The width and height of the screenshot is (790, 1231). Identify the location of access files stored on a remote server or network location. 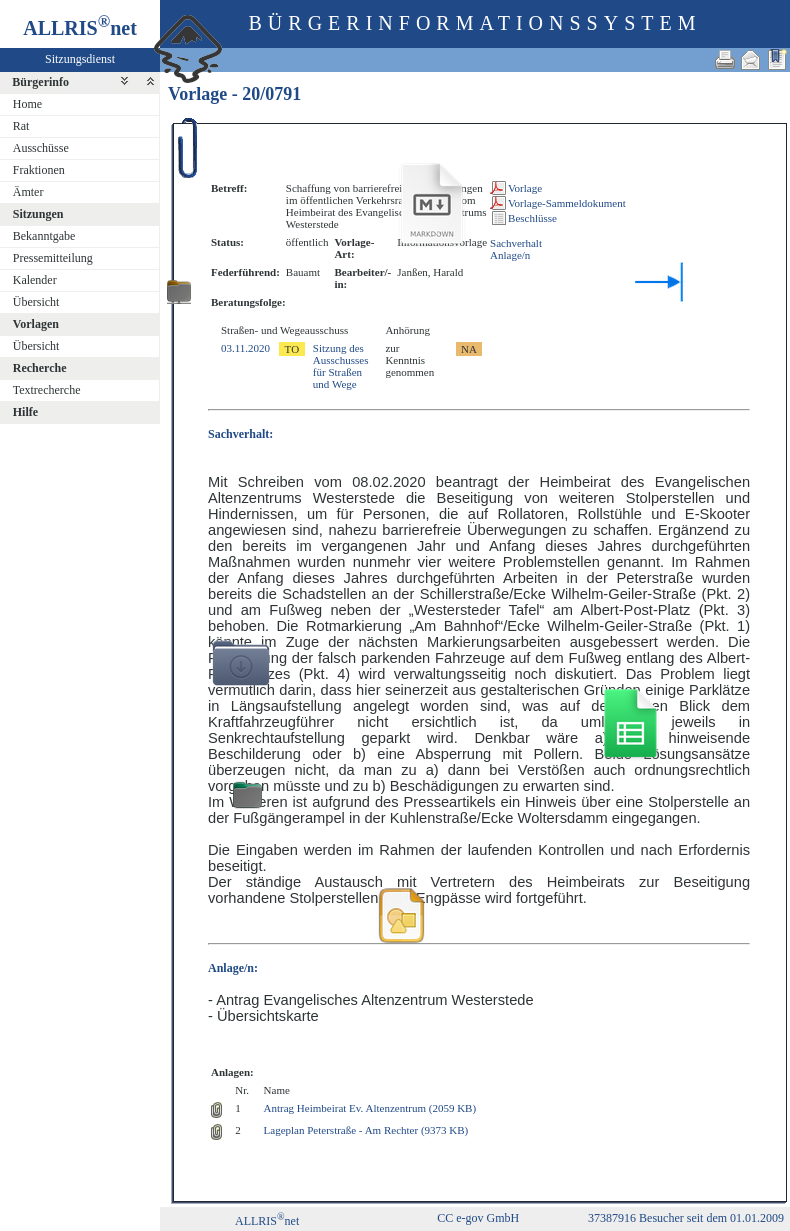
(179, 292).